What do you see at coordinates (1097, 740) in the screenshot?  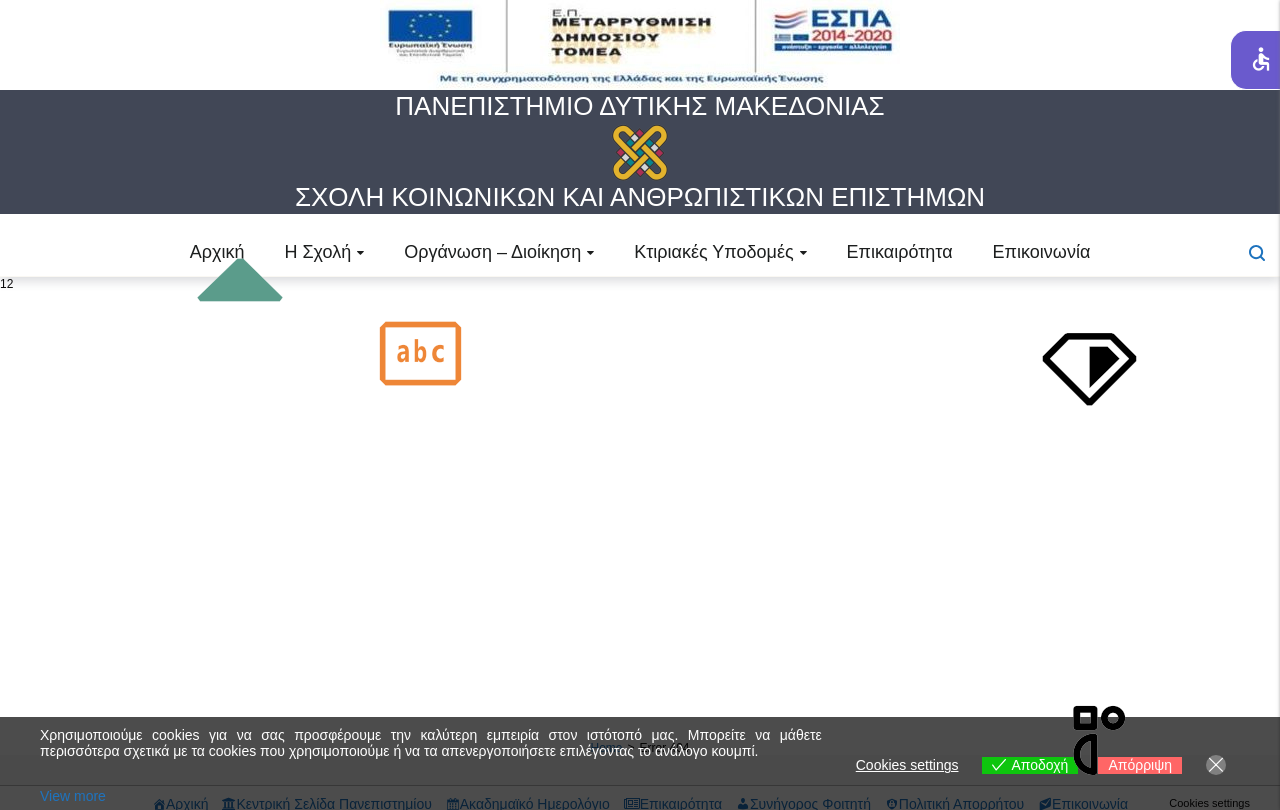 I see `radix ui component library logo` at bounding box center [1097, 740].